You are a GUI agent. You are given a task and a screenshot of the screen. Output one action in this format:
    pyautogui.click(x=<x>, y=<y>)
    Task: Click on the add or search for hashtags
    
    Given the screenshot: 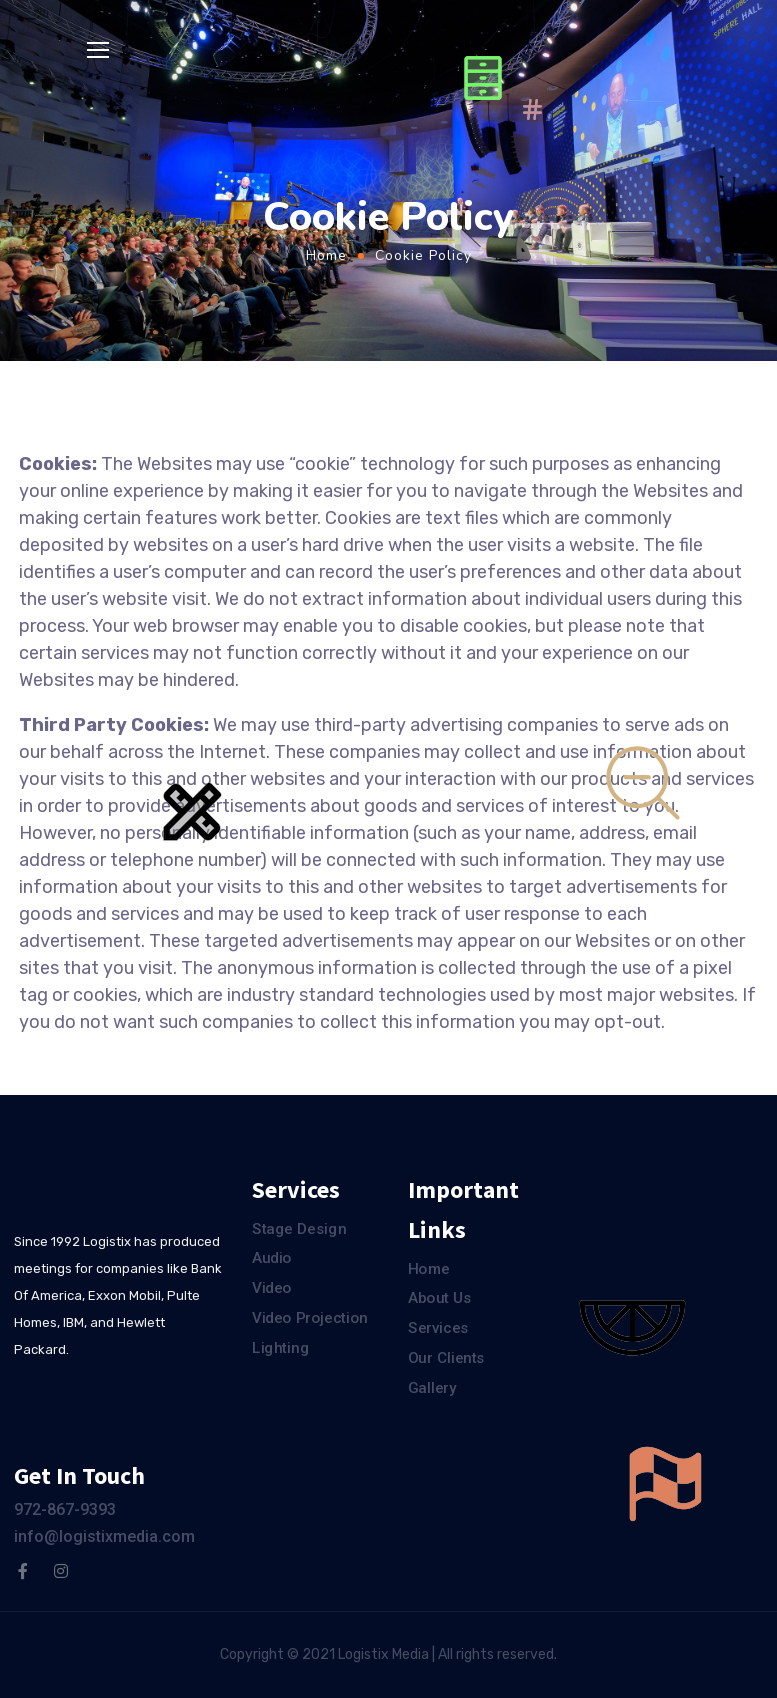 What is the action you would take?
    pyautogui.click(x=532, y=109)
    